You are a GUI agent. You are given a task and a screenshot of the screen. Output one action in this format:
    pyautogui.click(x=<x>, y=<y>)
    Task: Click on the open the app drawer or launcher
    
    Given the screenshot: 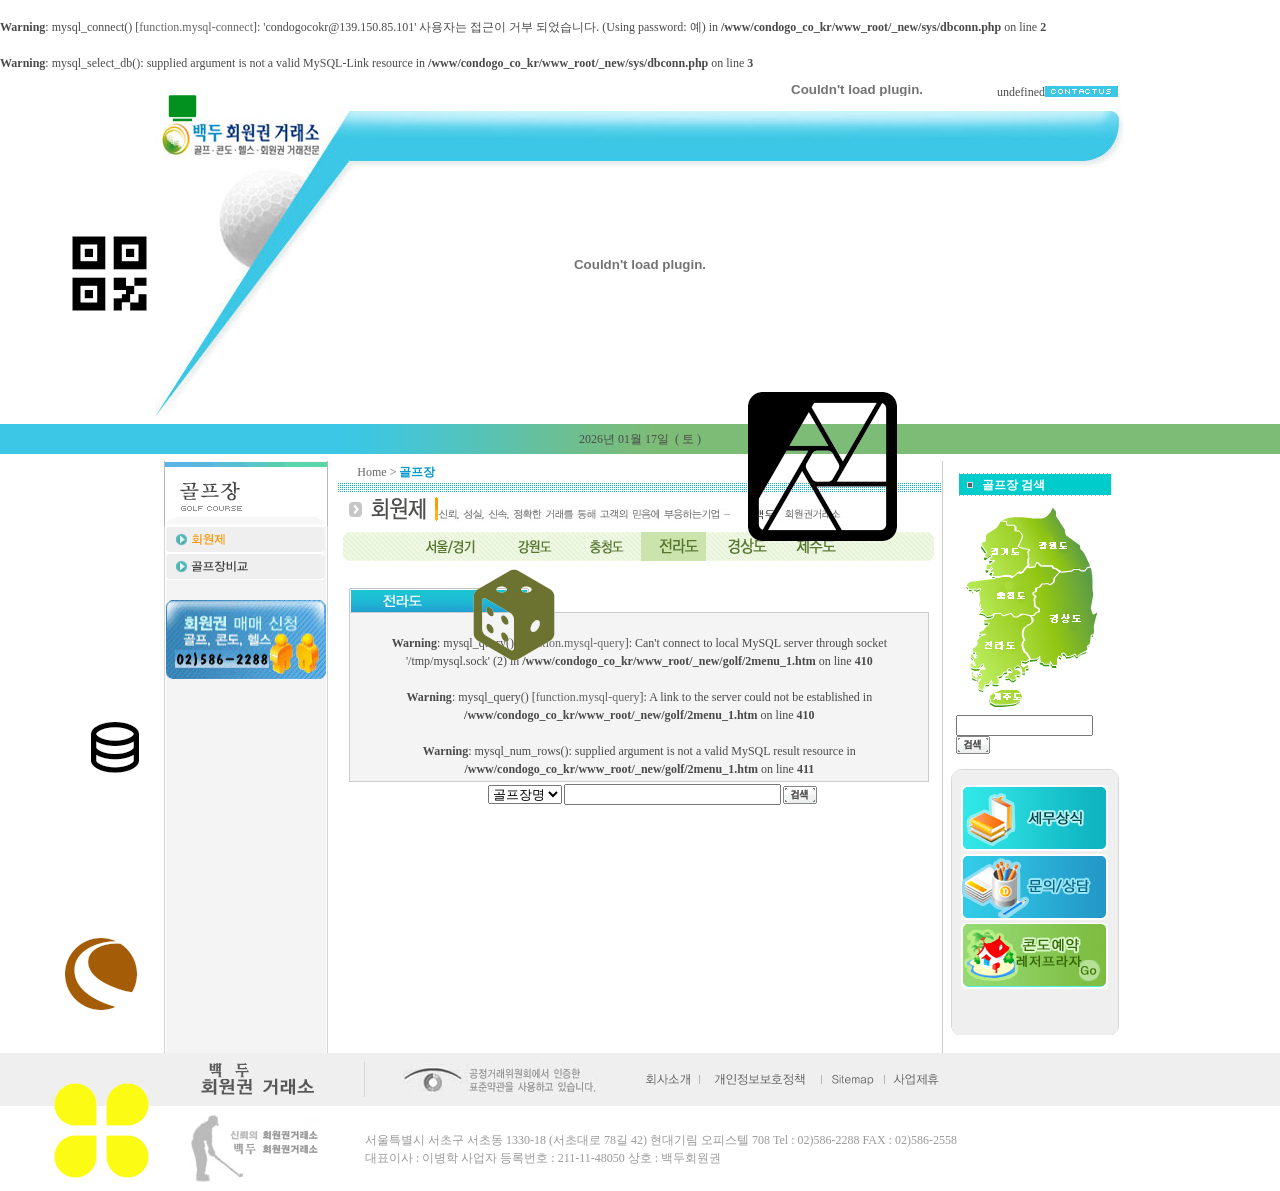 What is the action you would take?
    pyautogui.click(x=101, y=1130)
    